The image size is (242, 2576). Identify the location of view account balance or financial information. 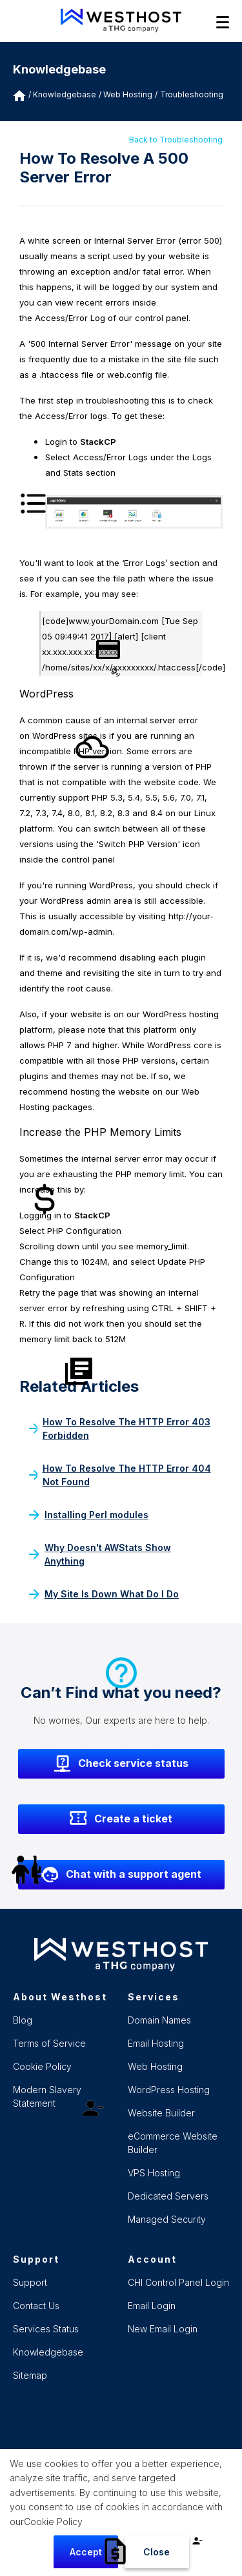
(45, 1199).